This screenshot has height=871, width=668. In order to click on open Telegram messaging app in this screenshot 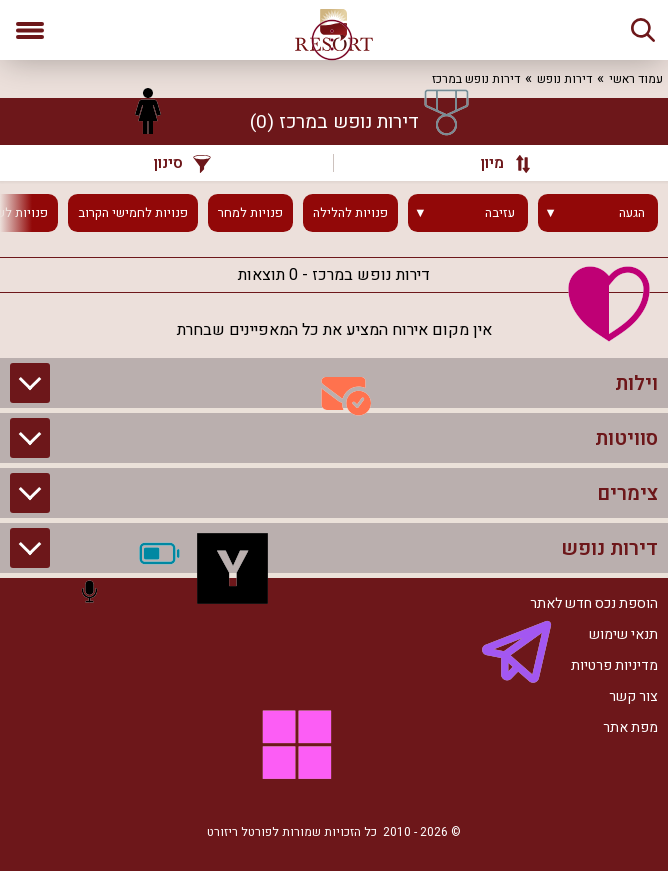, I will do `click(519, 653)`.